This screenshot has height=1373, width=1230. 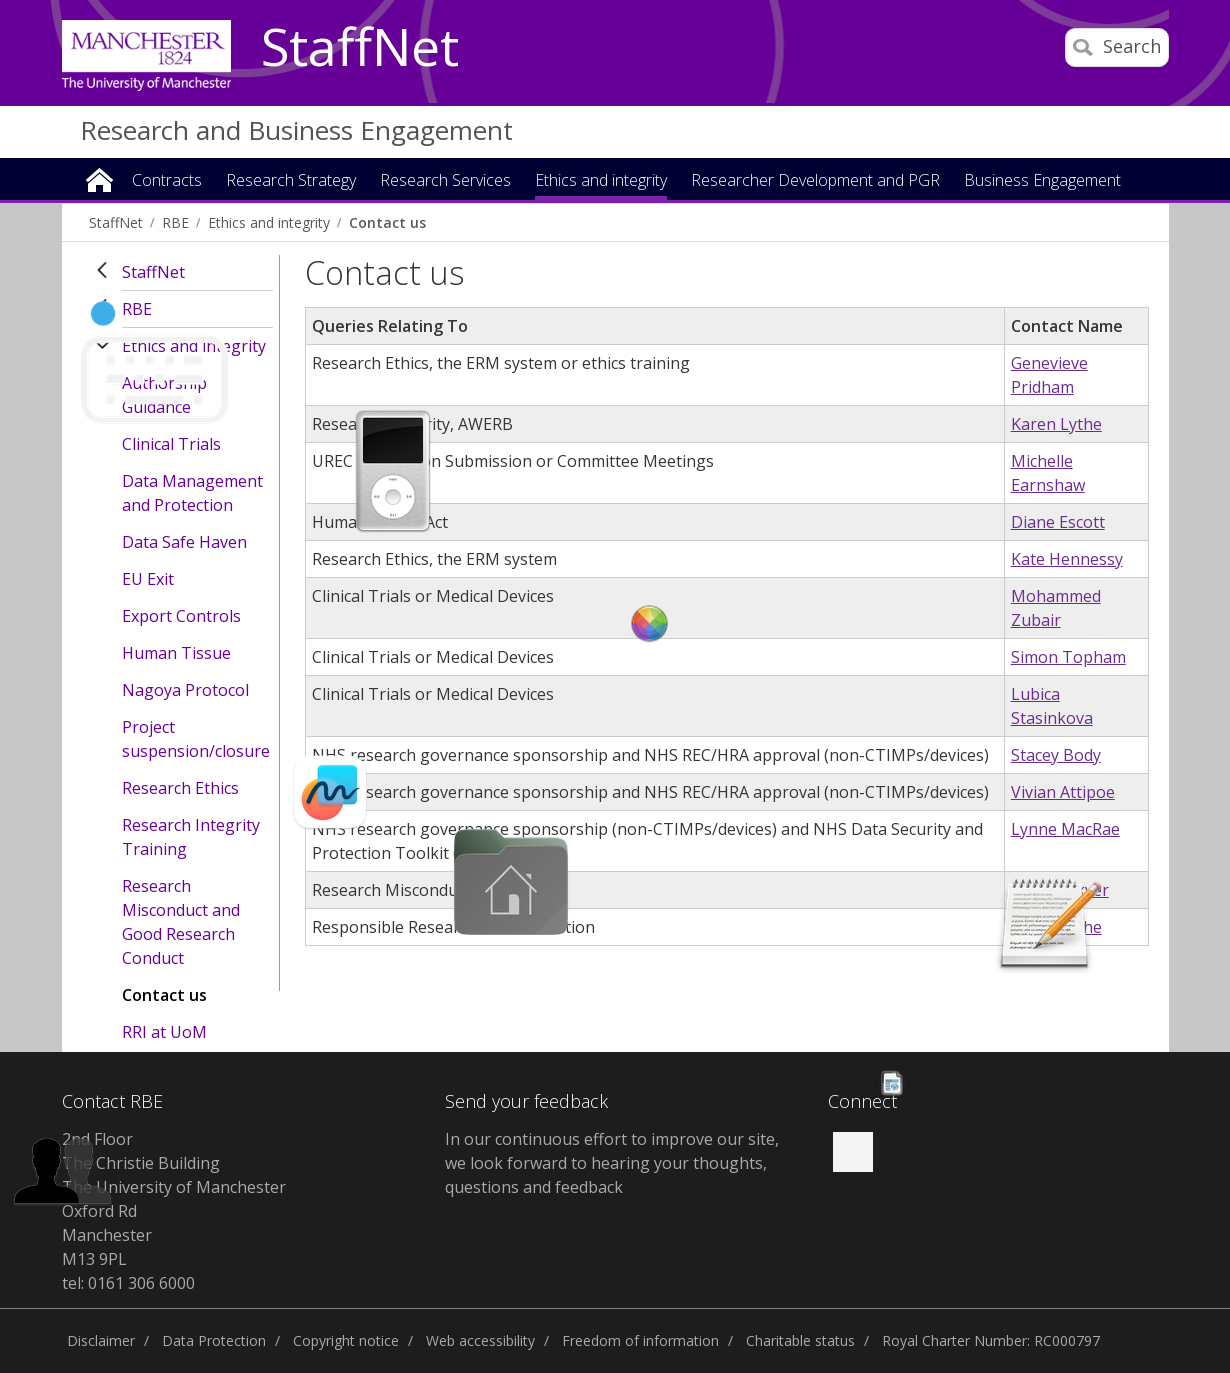 What do you see at coordinates (330, 792) in the screenshot?
I see `open freeform app for collaborative brainstorming` at bounding box center [330, 792].